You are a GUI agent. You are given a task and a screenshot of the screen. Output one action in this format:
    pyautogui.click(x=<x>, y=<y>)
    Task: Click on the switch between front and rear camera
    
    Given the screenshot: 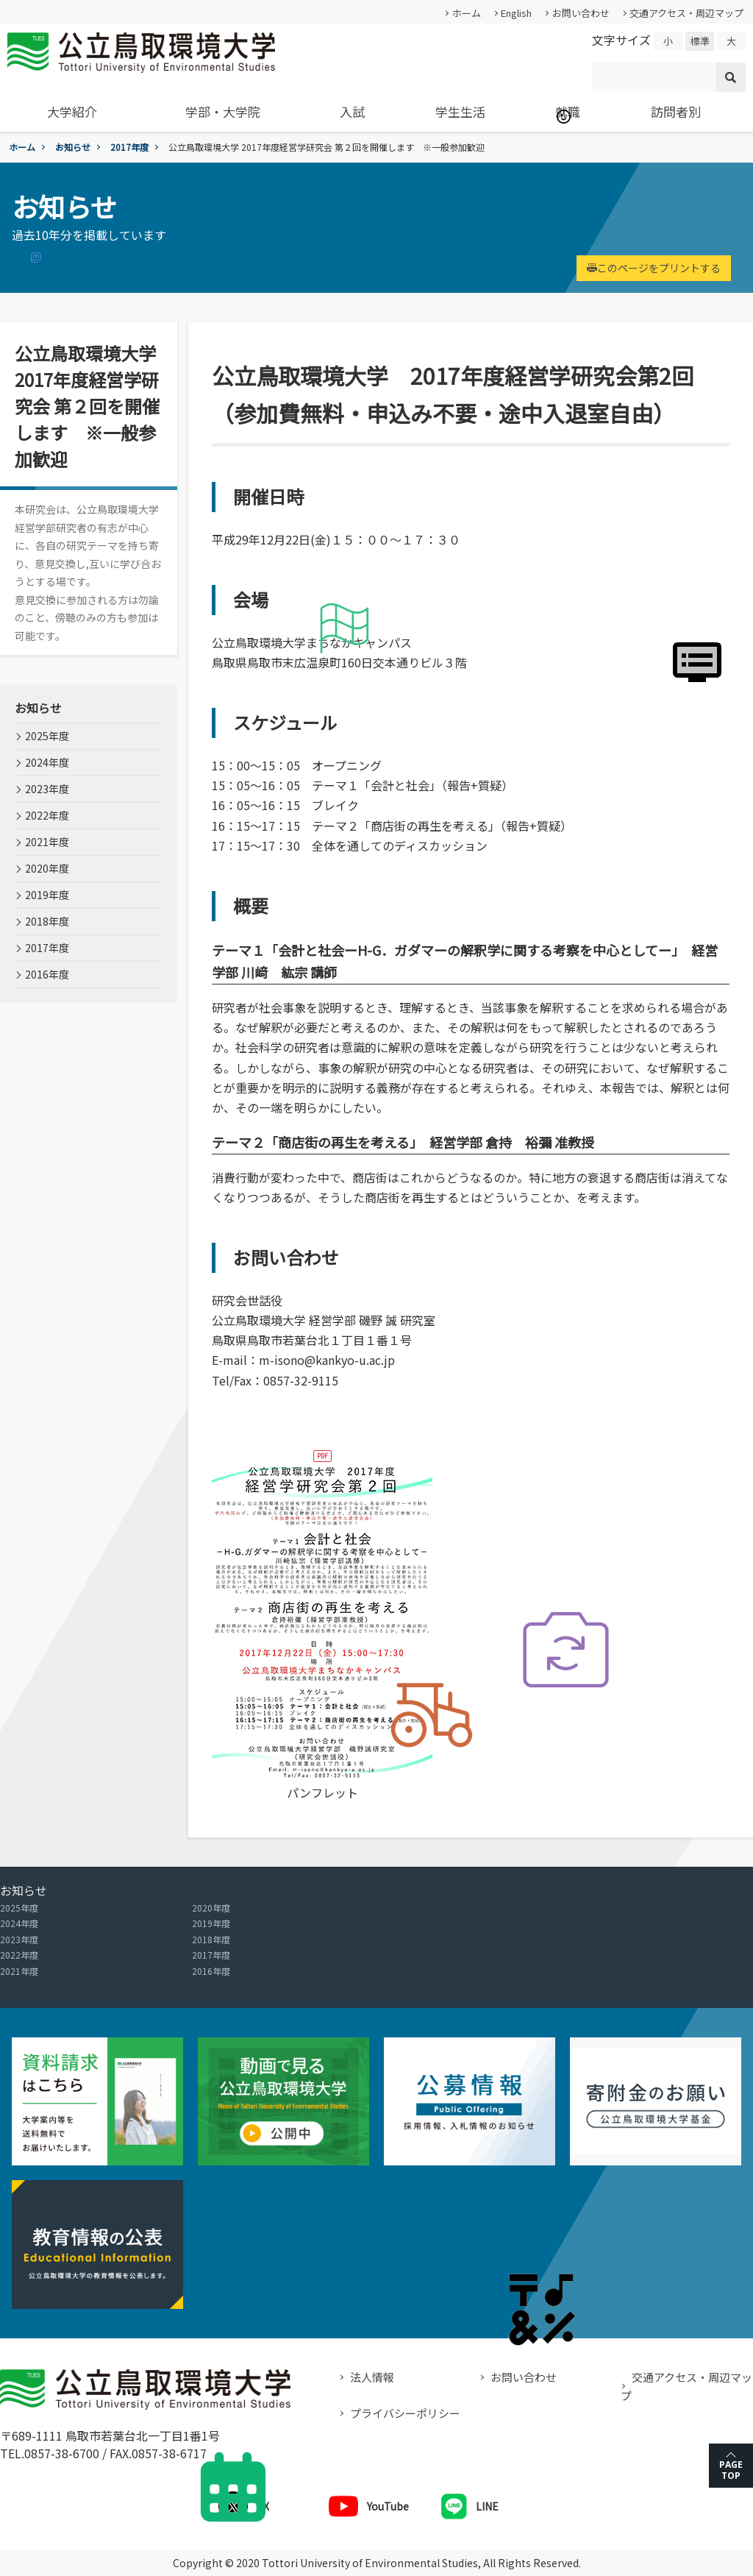 What is the action you would take?
    pyautogui.click(x=565, y=1651)
    